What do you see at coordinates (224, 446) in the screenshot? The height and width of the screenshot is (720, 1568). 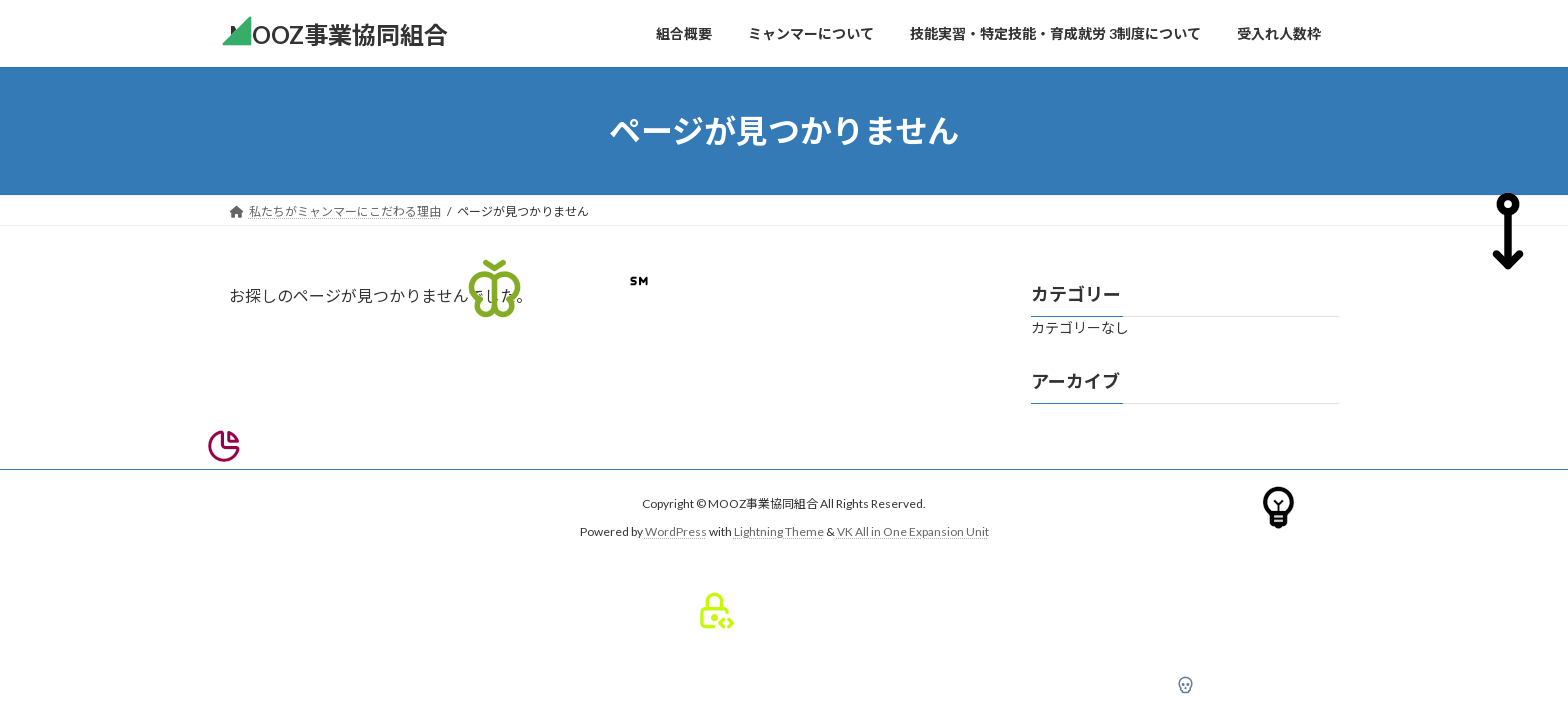 I see `view analytics or statistics breakdown` at bounding box center [224, 446].